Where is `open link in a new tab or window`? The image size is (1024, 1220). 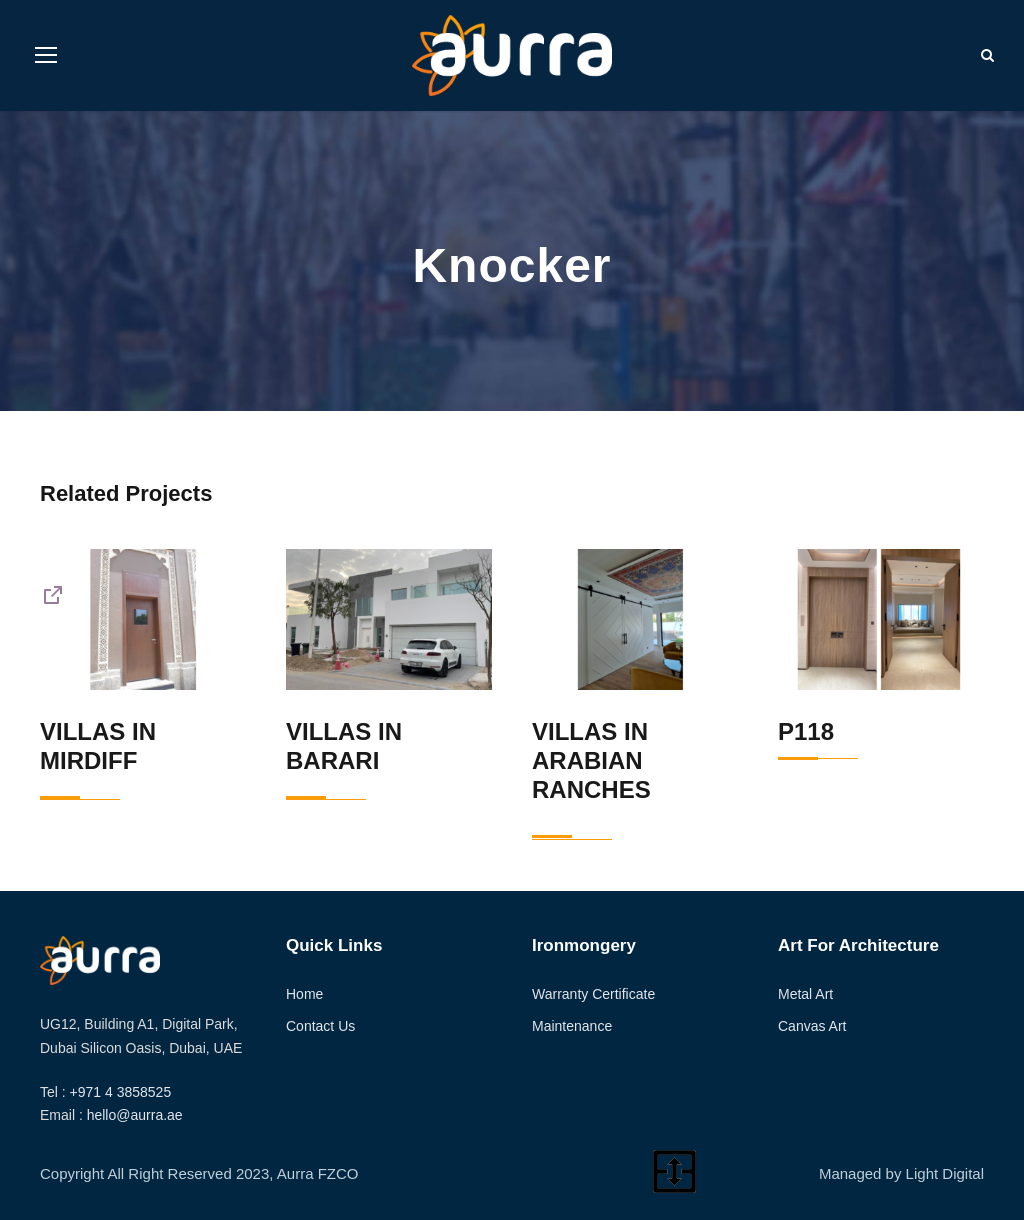 open link in a new tab or window is located at coordinates (53, 595).